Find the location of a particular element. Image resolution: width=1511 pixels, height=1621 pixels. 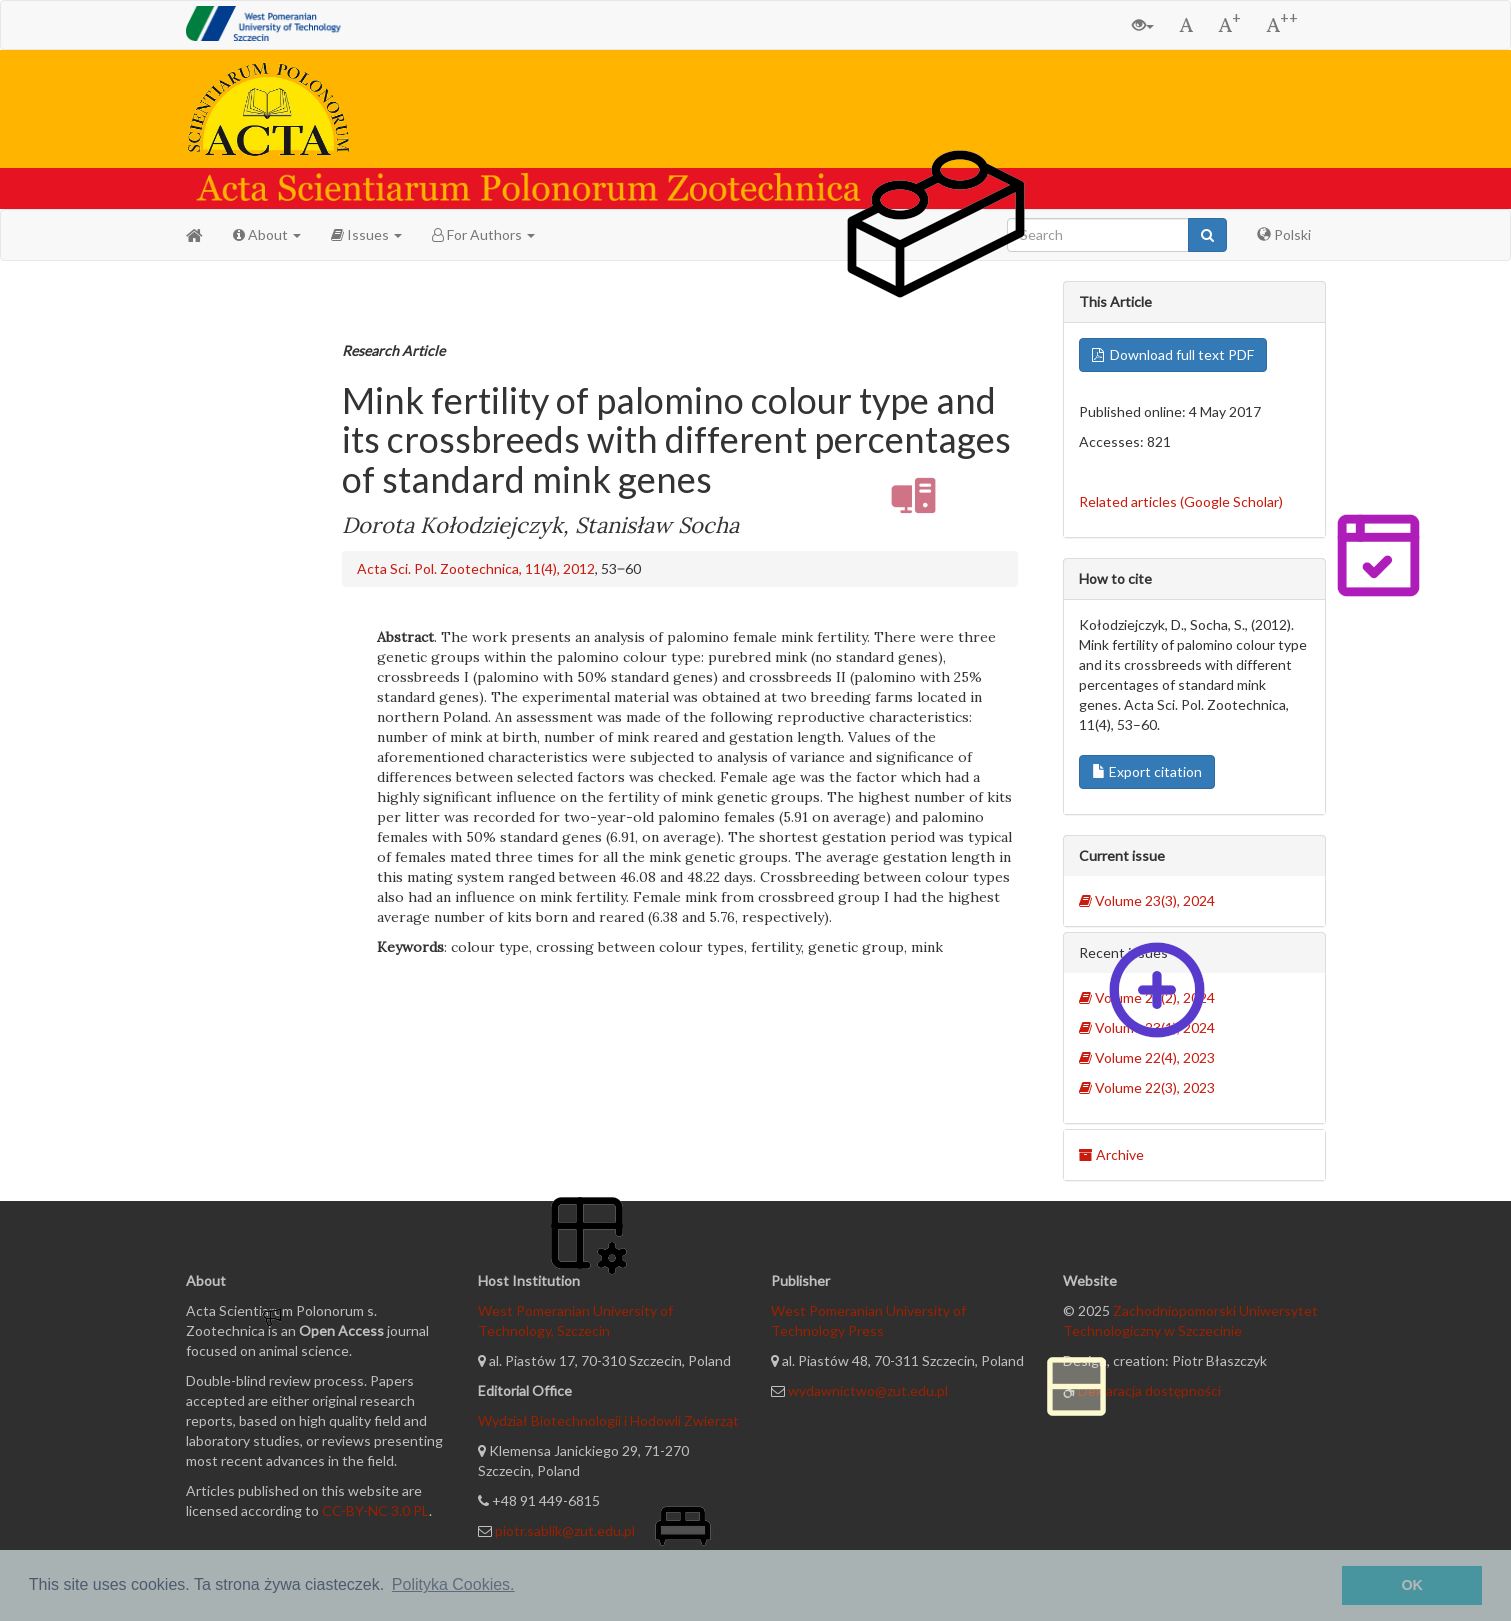

access building blocks or modular components is located at coordinates (936, 221).